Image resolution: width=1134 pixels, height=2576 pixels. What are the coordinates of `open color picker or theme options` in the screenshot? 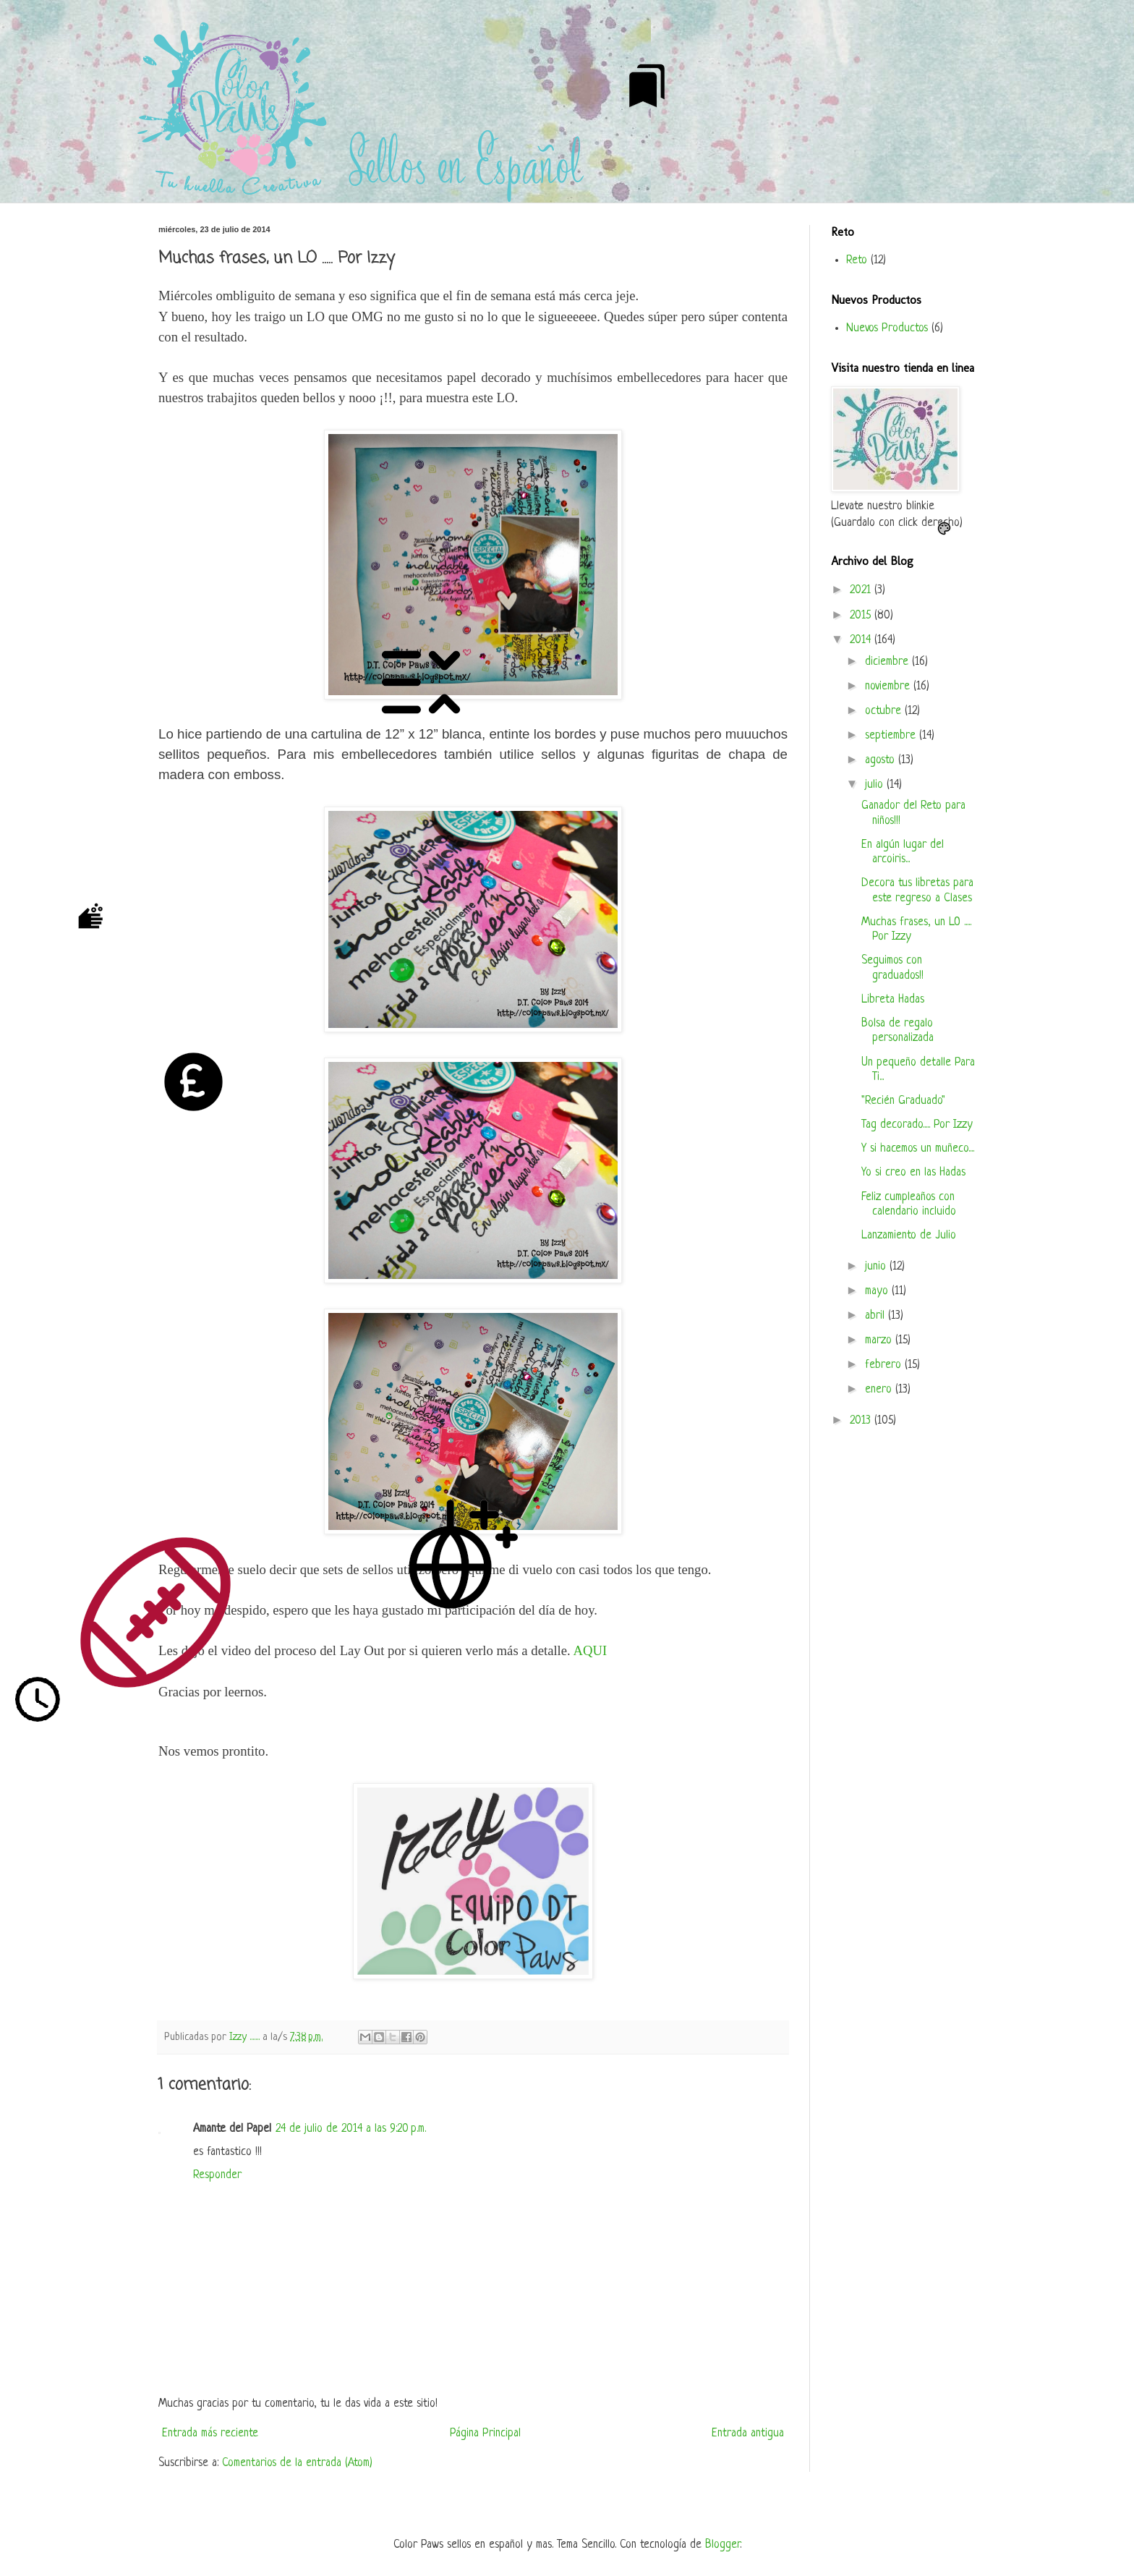 It's located at (944, 528).